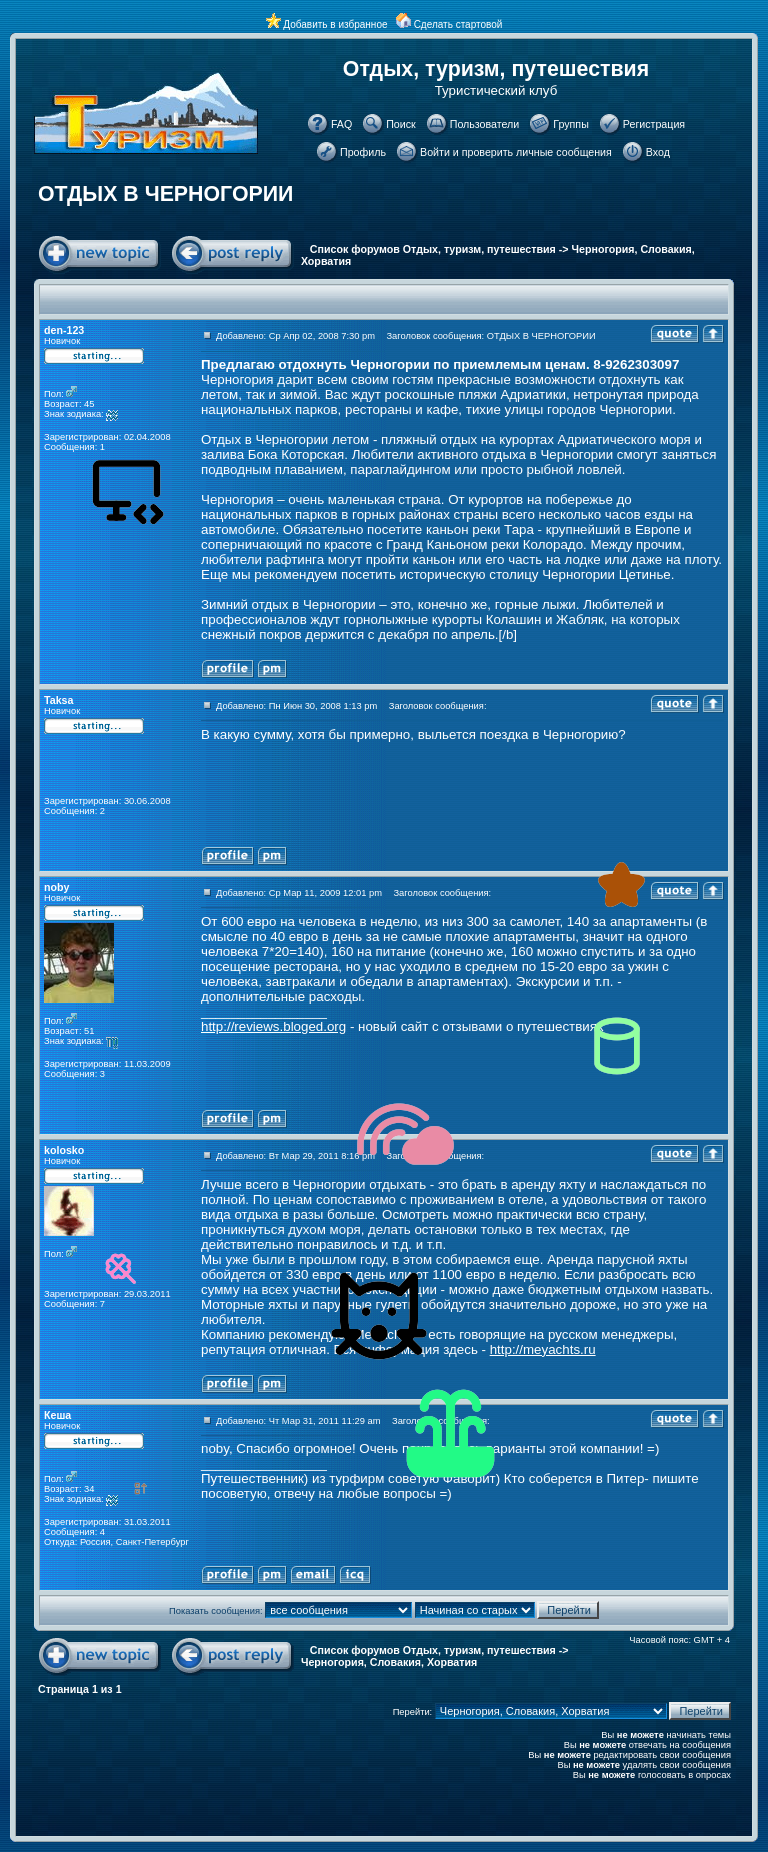 The image size is (768, 1852). I want to click on indicates luck or bonus feature, so click(120, 1268).